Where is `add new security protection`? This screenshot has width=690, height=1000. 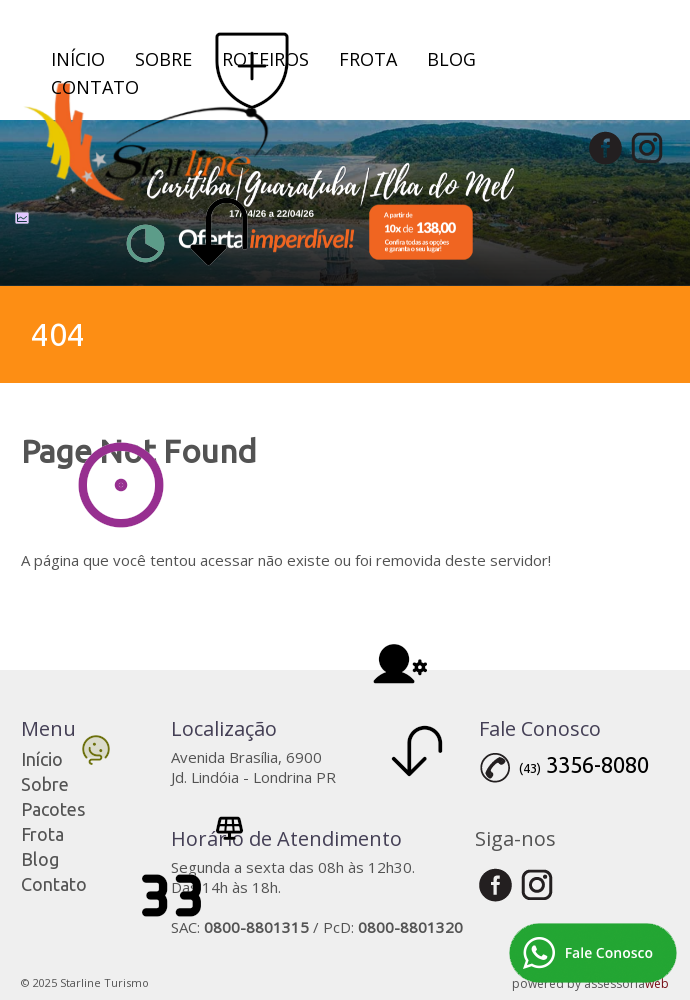 add new security protection is located at coordinates (252, 66).